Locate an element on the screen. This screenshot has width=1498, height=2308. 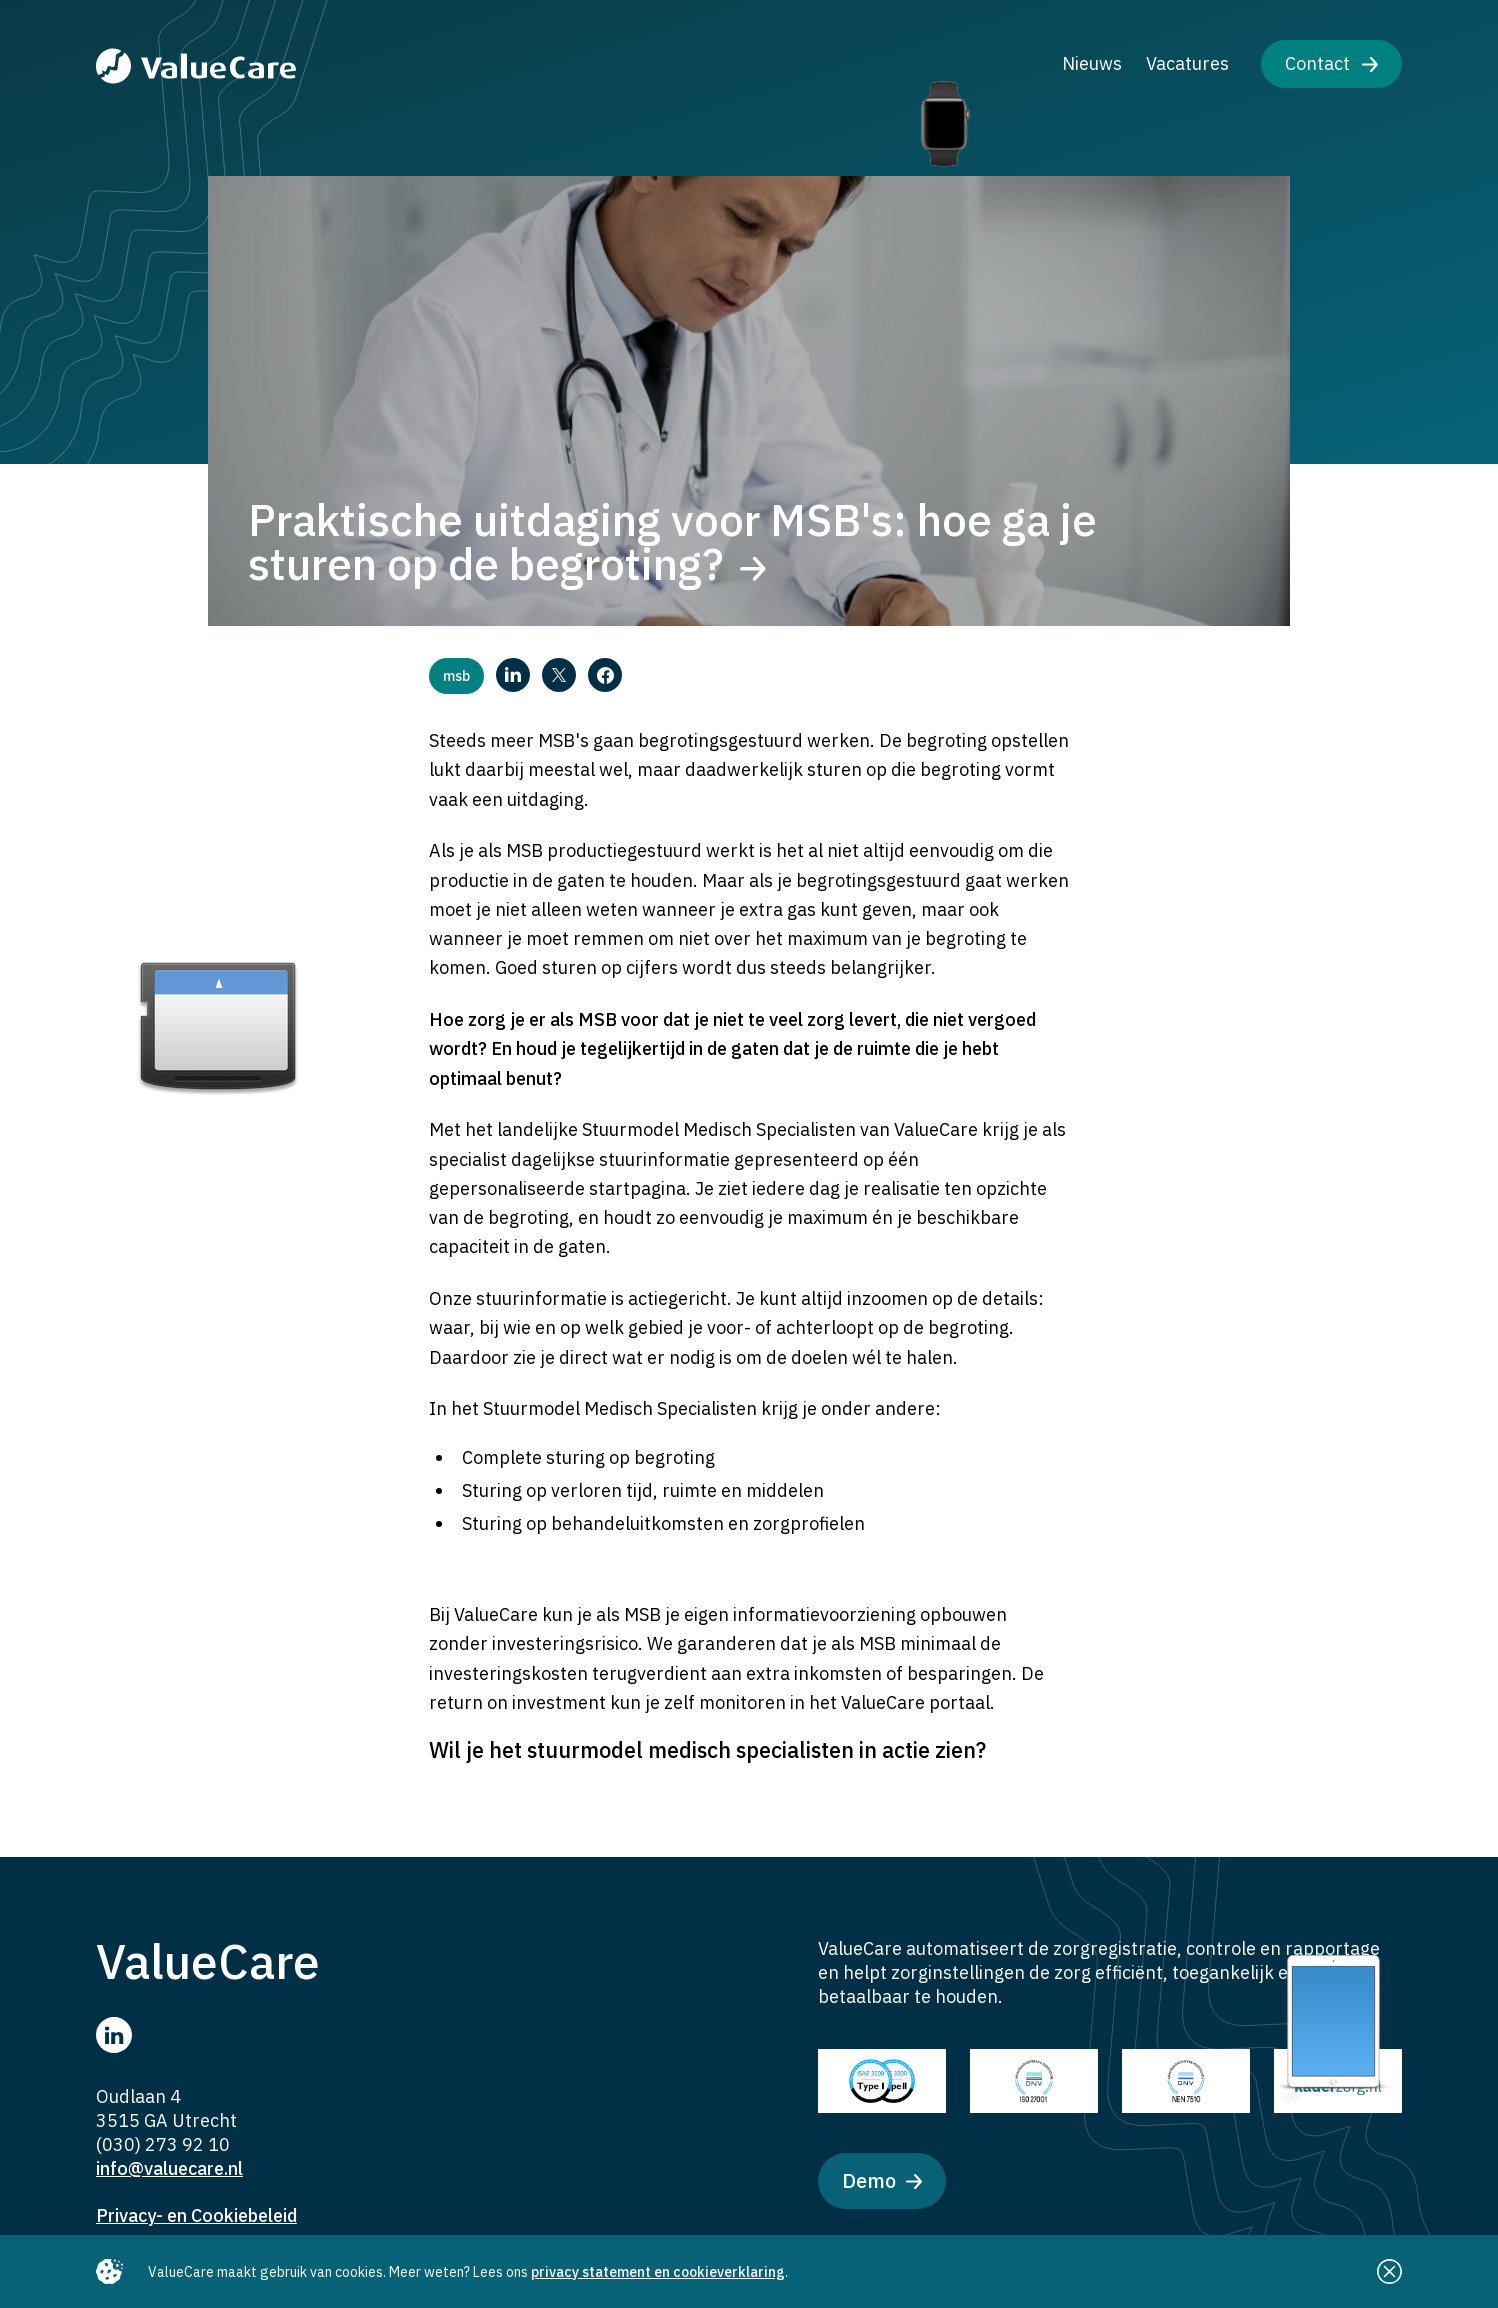
iPad device connected to this computer is located at coordinates (1333, 2022).